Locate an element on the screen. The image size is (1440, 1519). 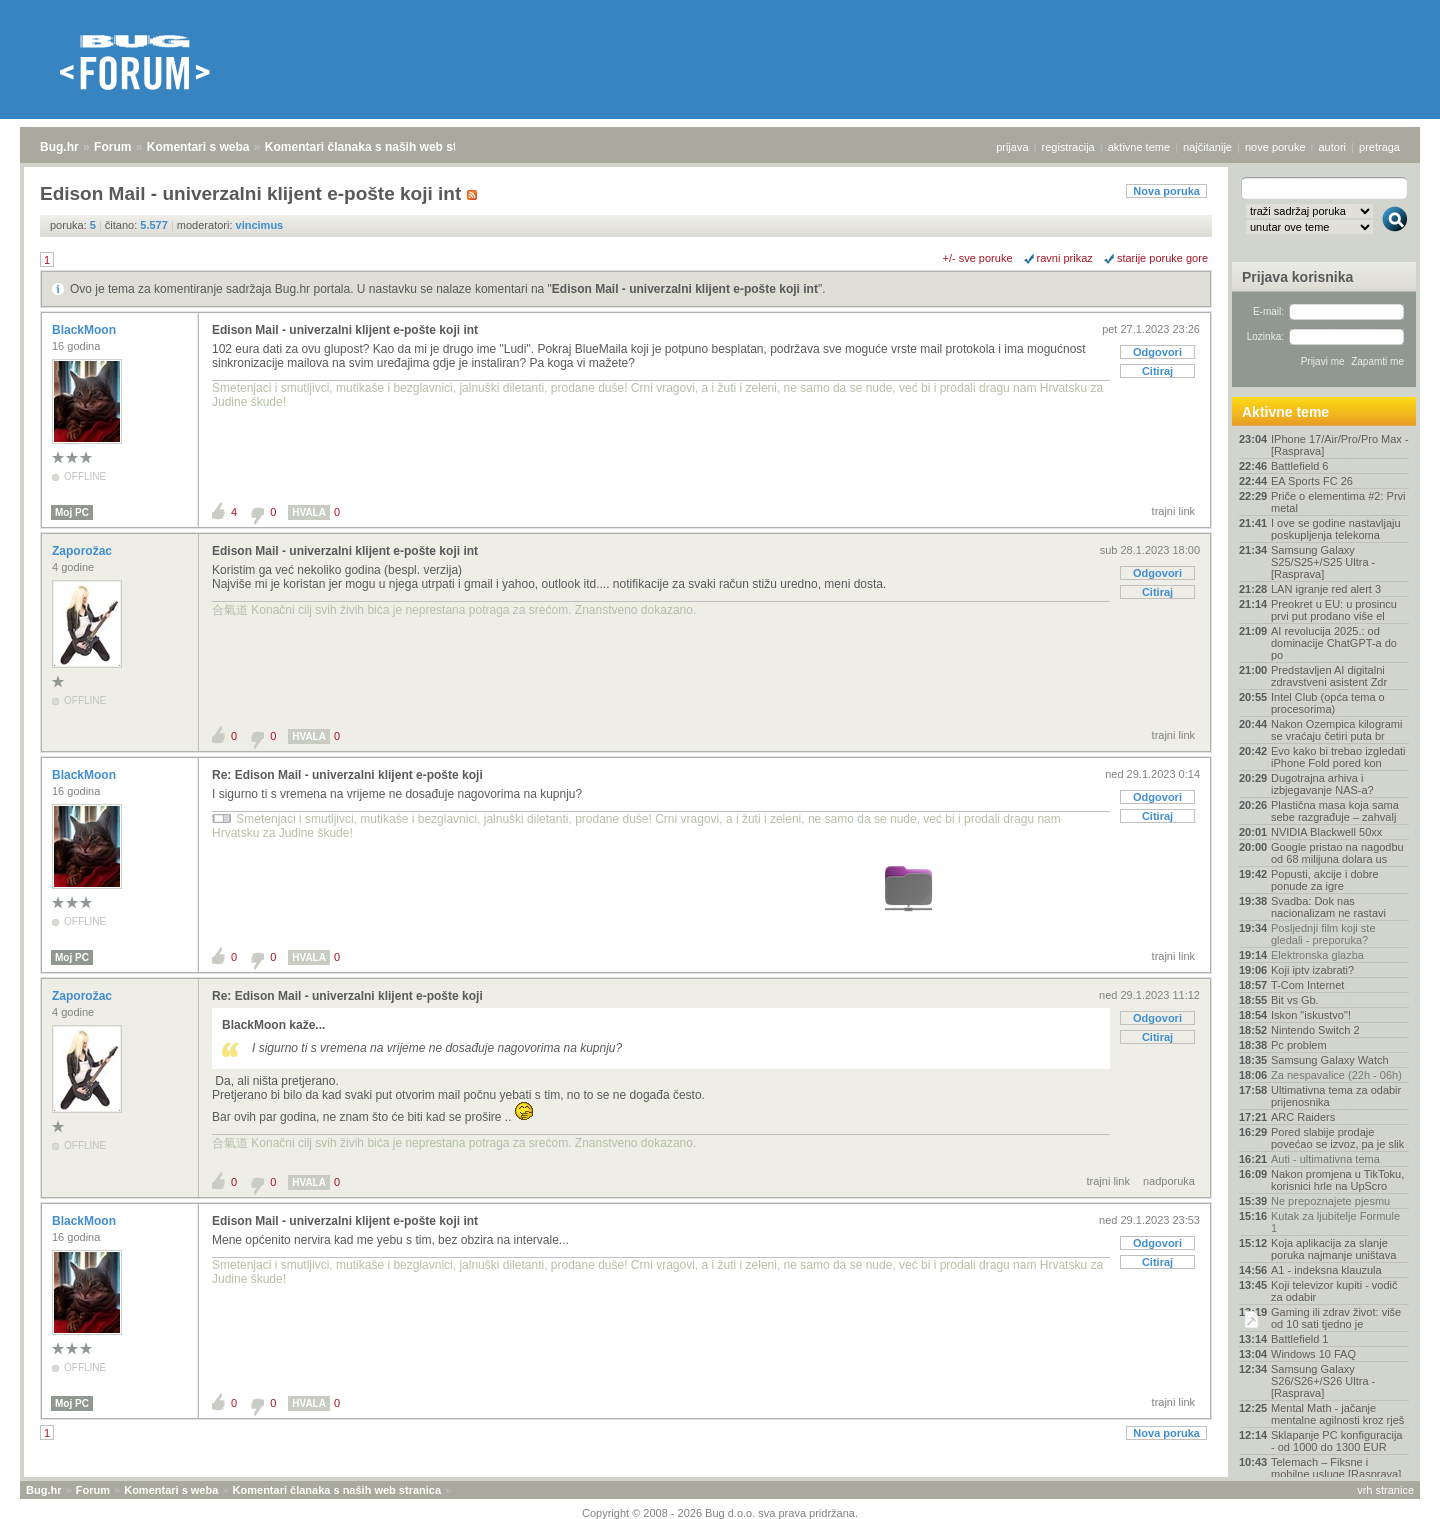
access files stored on a remote server or network location is located at coordinates (908, 887).